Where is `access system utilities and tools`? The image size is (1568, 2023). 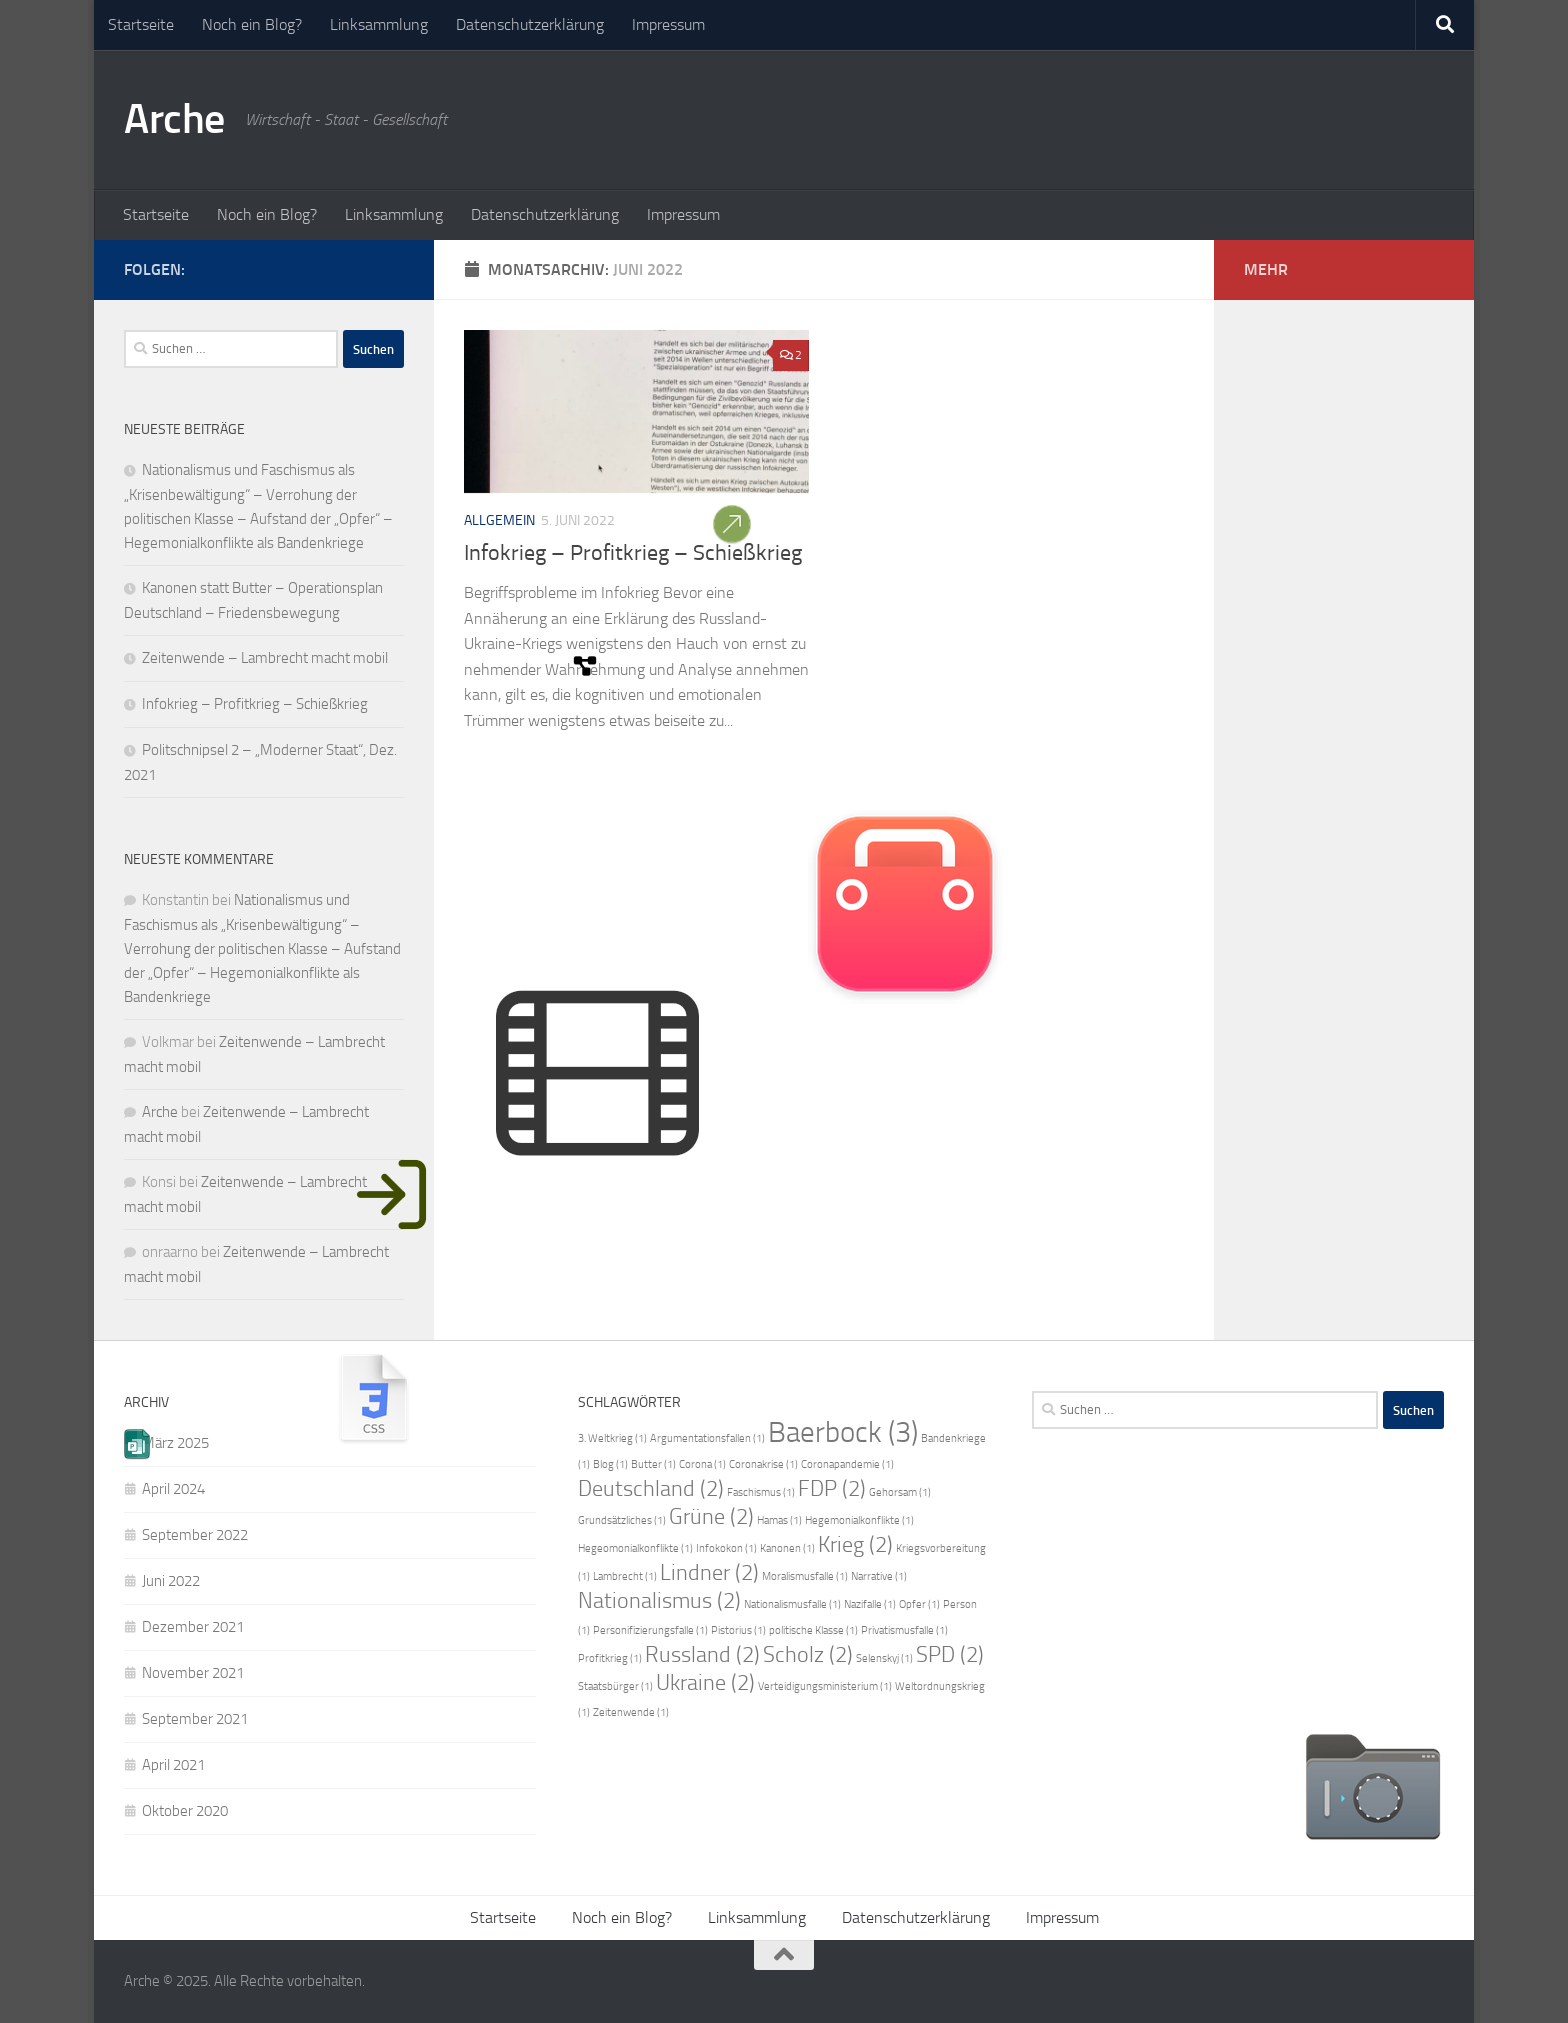 access system utilities and tools is located at coordinates (905, 904).